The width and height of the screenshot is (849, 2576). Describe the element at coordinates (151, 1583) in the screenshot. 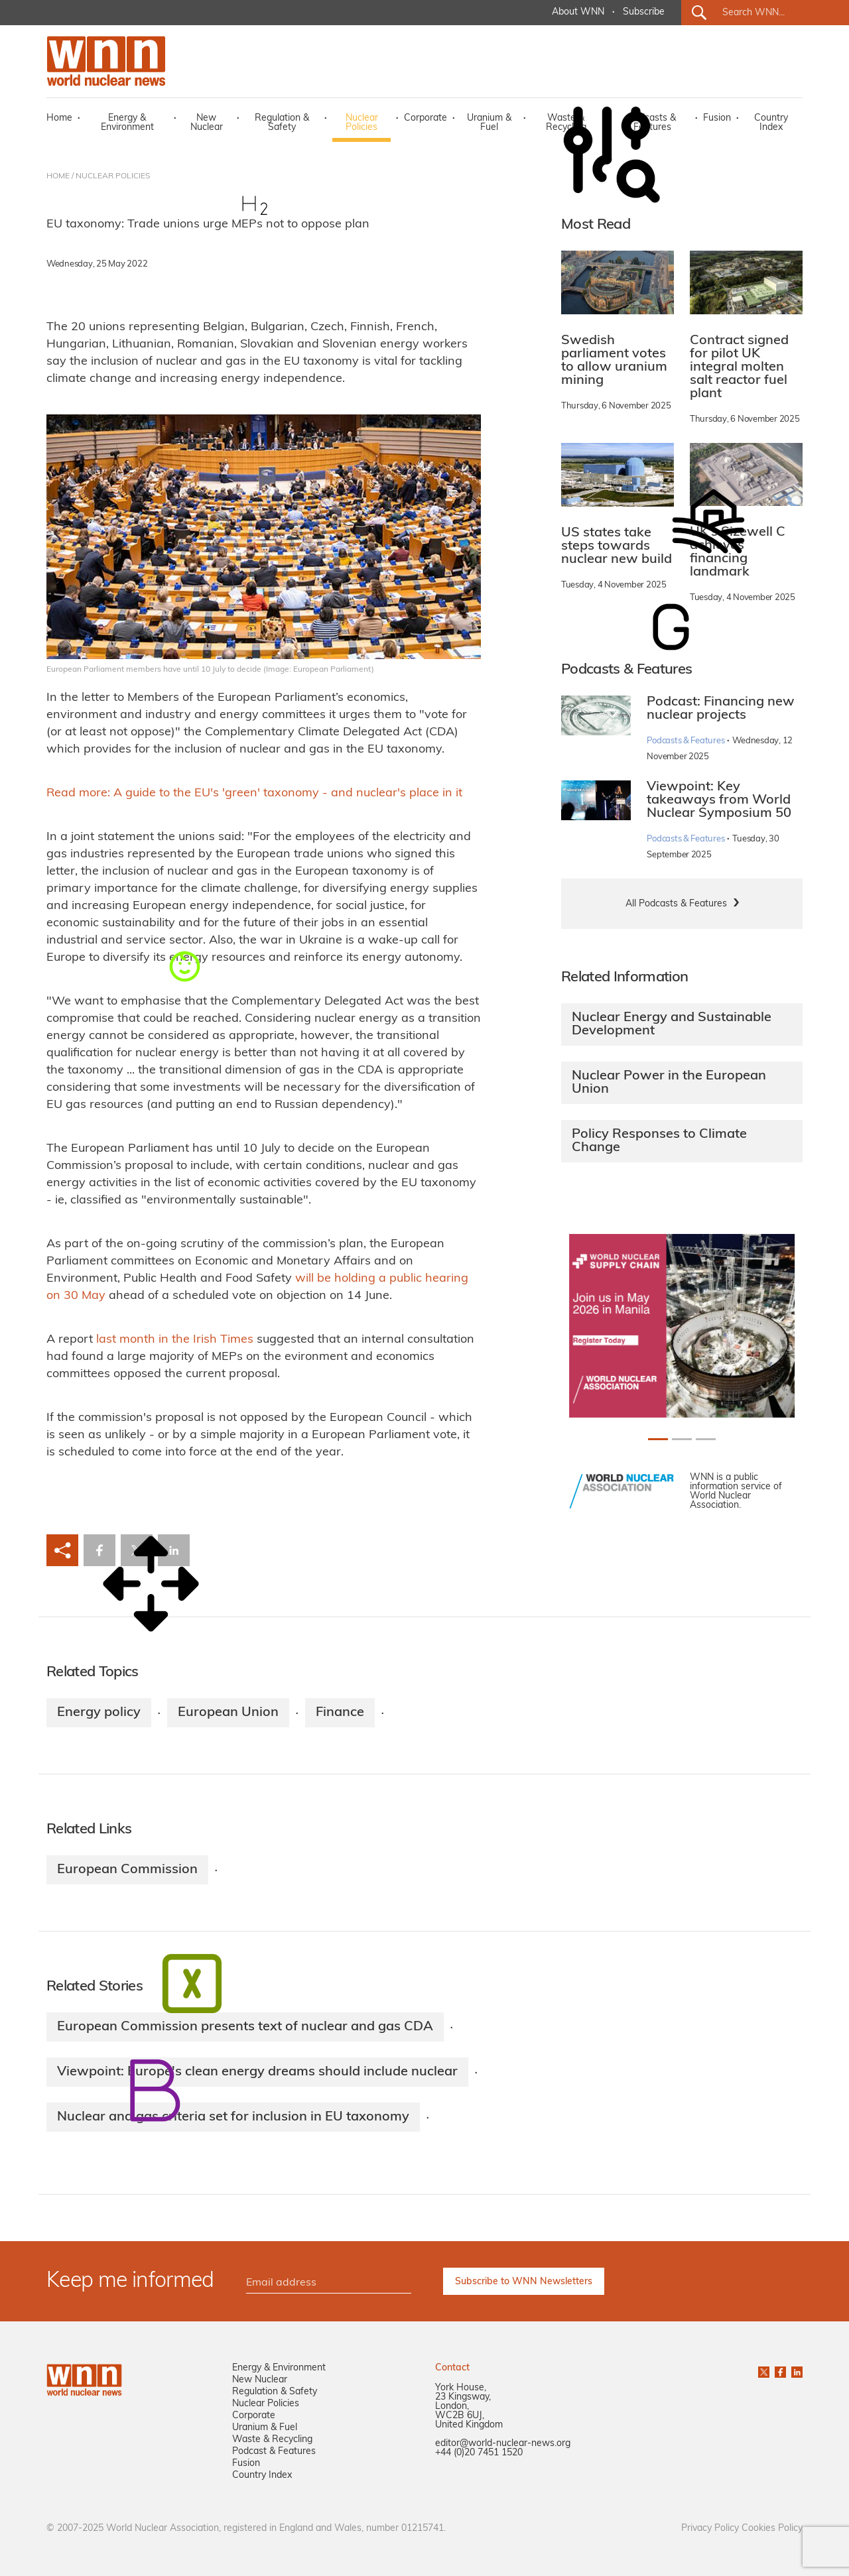

I see `expand content to fullscreen` at that location.